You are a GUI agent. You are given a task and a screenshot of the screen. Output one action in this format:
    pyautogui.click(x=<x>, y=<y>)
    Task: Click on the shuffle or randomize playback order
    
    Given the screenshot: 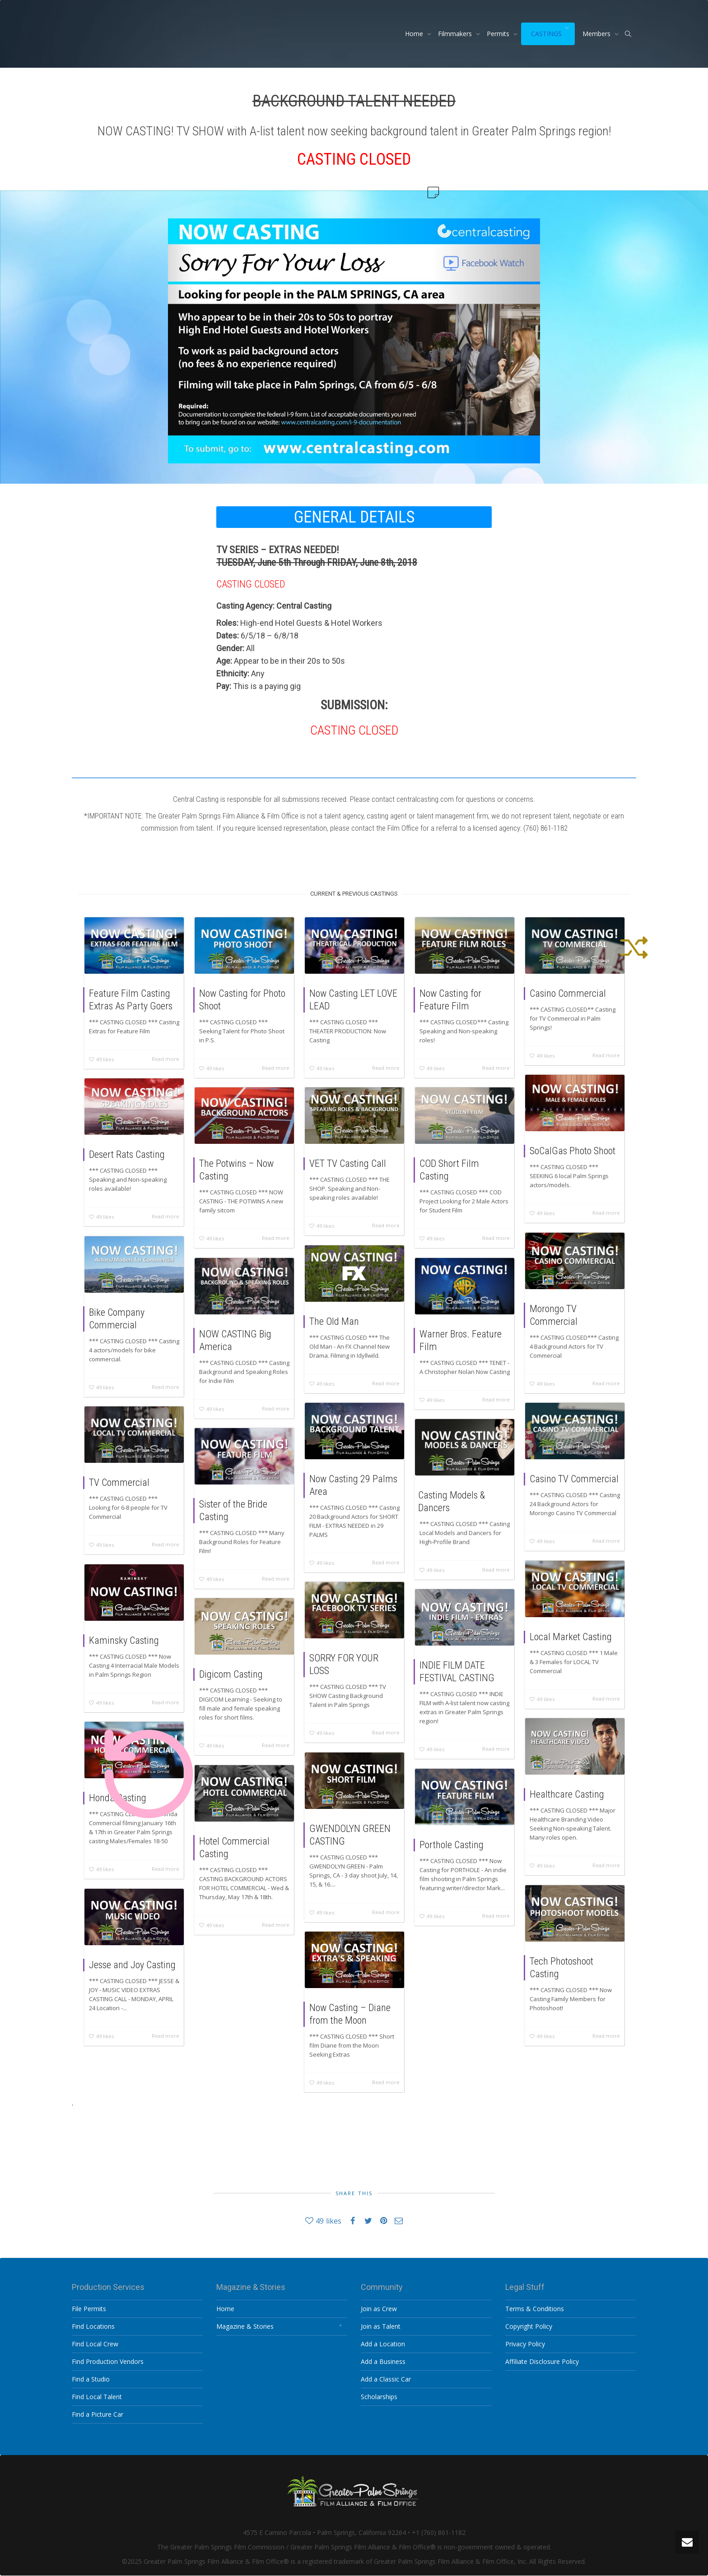 What is the action you would take?
    pyautogui.click(x=633, y=948)
    